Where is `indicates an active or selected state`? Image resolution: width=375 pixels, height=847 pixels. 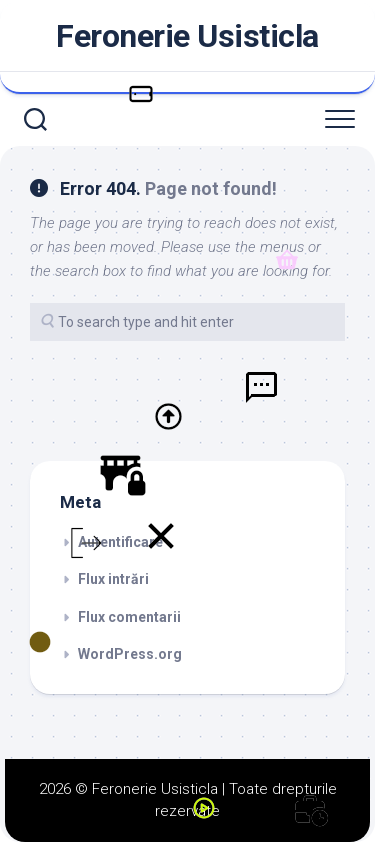 indicates an active or selected state is located at coordinates (40, 642).